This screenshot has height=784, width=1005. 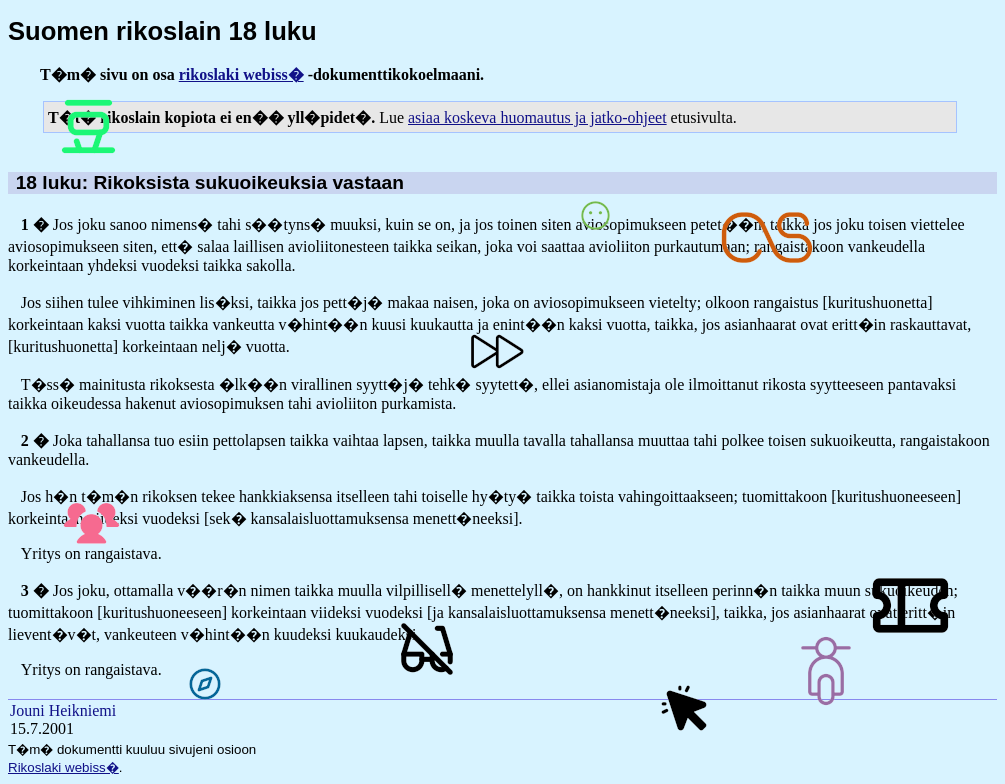 I want to click on select moped or scooter as transportation mode, so click(x=826, y=671).